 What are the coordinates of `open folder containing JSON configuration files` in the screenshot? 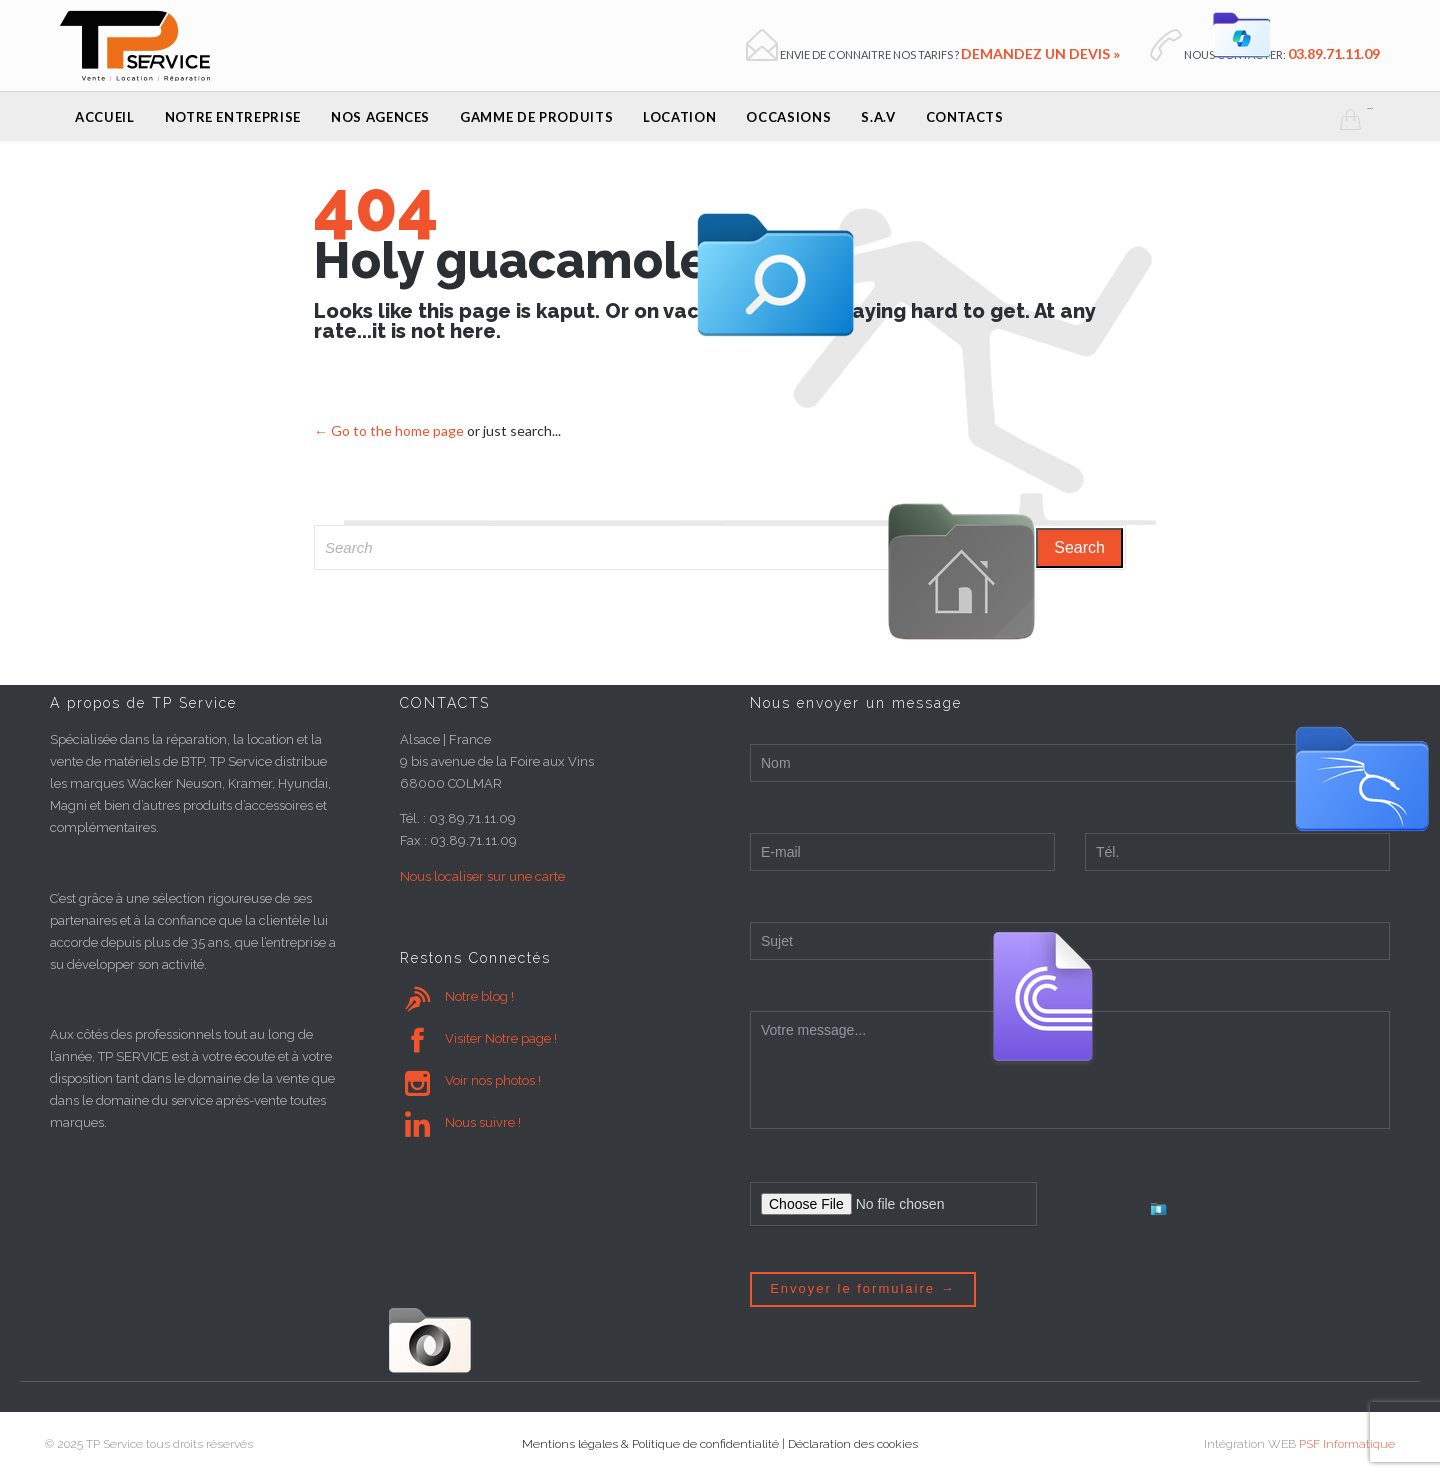 It's located at (429, 1342).